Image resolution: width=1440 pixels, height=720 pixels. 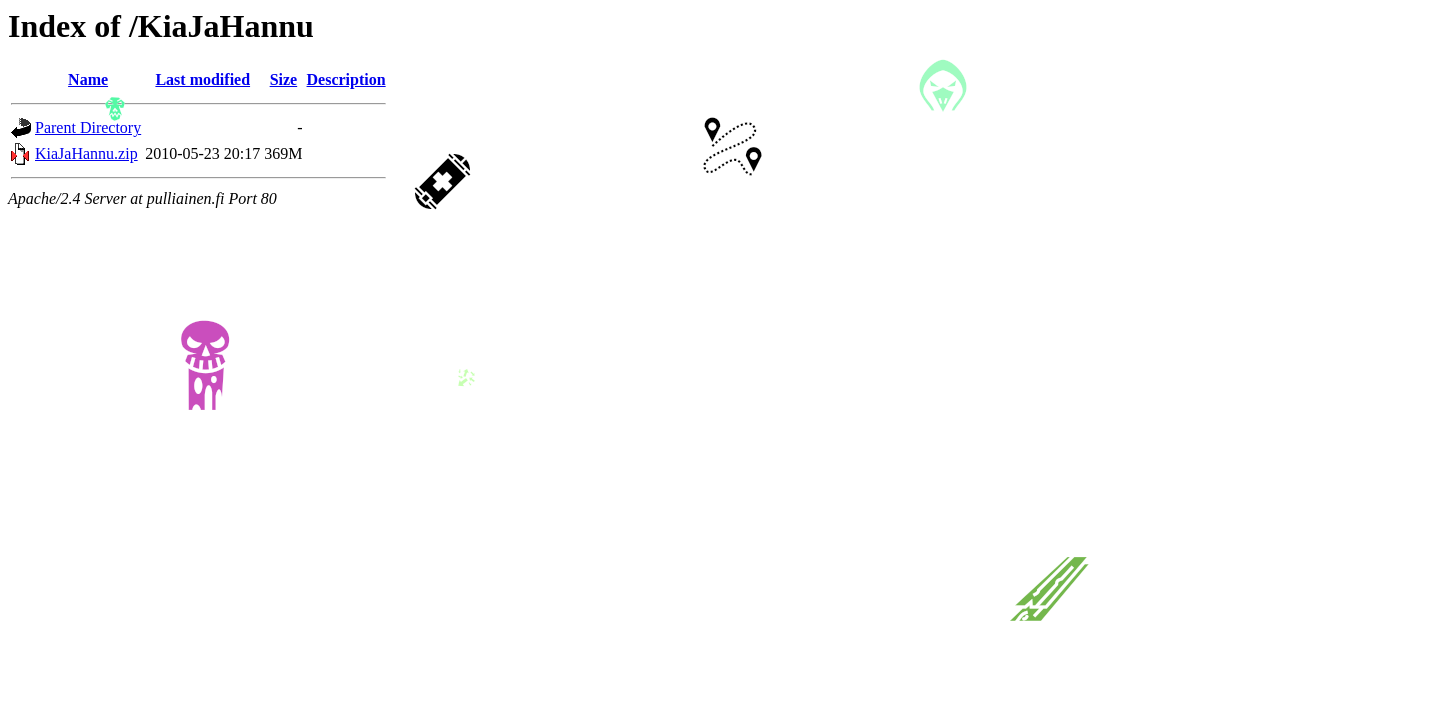 I want to click on indicates confusion or multiple directions, so click(x=466, y=377).